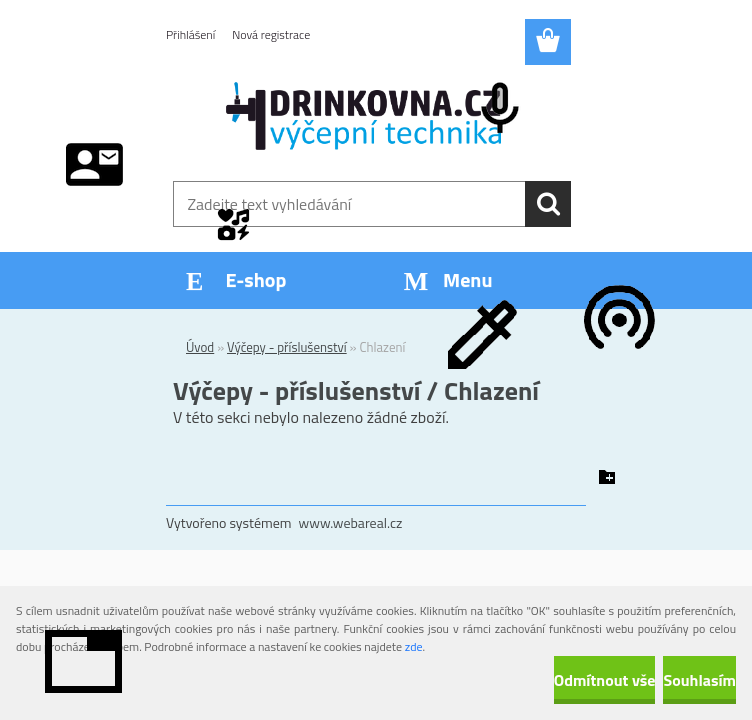 The image size is (752, 720). I want to click on view contact email information, so click(94, 164).